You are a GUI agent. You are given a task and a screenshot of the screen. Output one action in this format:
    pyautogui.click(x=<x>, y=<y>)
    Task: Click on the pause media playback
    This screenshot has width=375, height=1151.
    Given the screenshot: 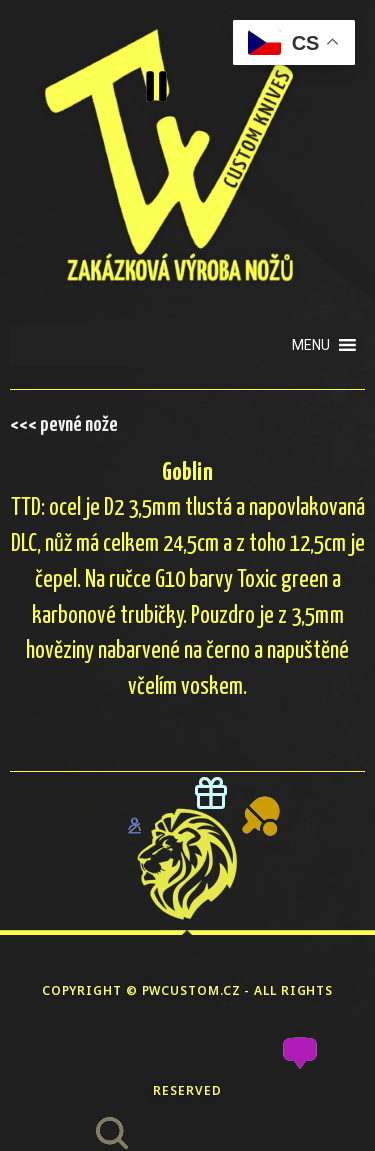 What is the action you would take?
    pyautogui.click(x=156, y=86)
    